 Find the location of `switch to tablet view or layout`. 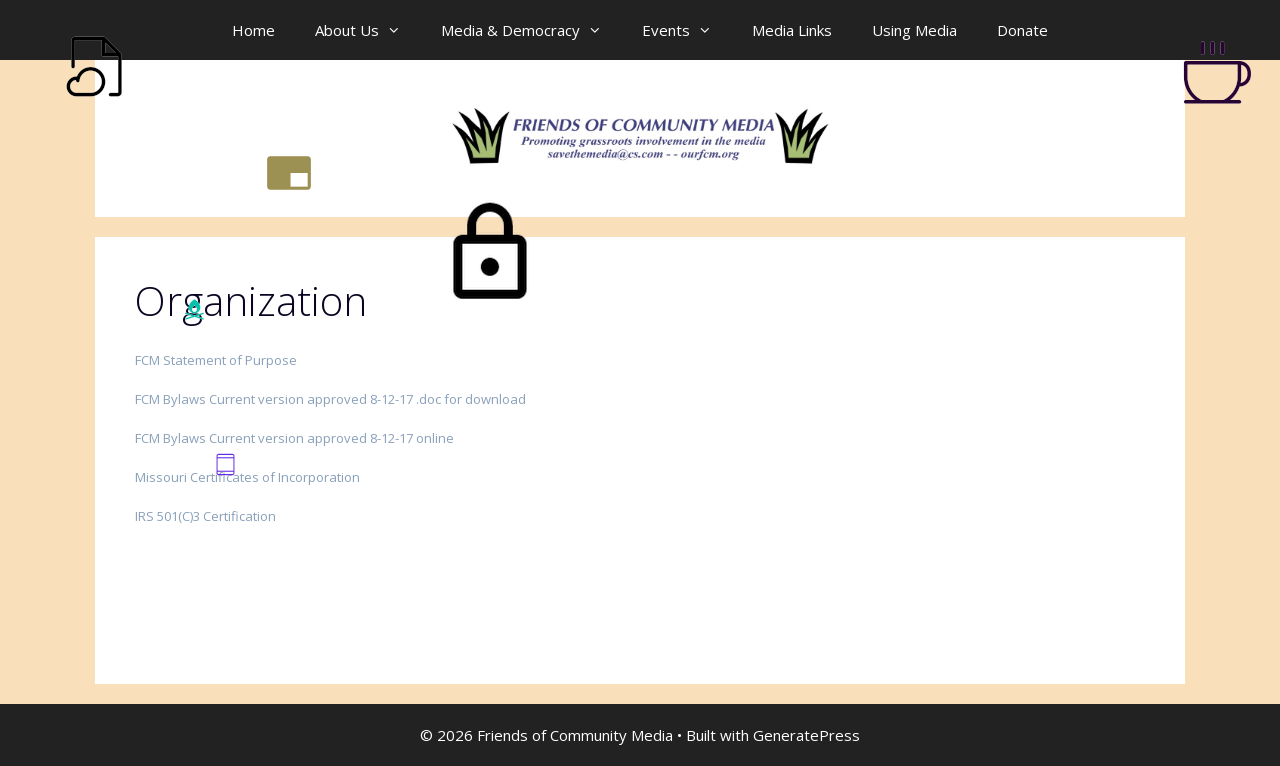

switch to tablet view or layout is located at coordinates (225, 464).